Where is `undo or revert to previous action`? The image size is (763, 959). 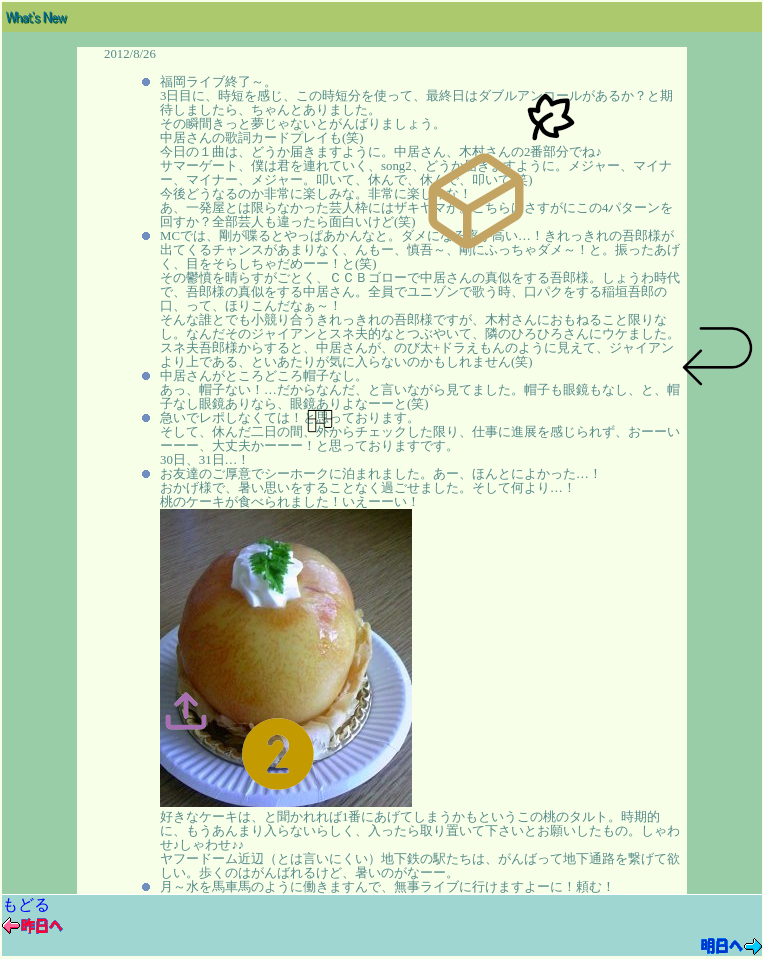
undo or revert to previous action is located at coordinates (717, 353).